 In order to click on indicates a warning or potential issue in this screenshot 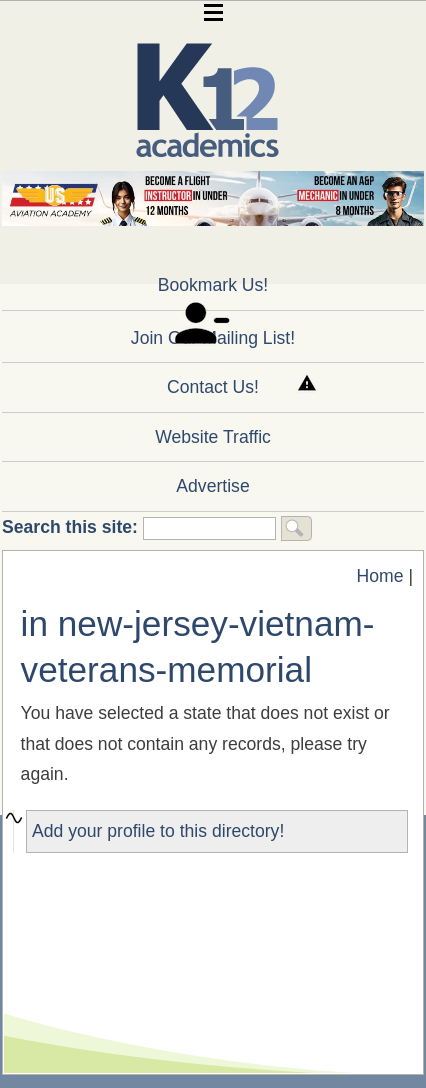, I will do `click(307, 383)`.